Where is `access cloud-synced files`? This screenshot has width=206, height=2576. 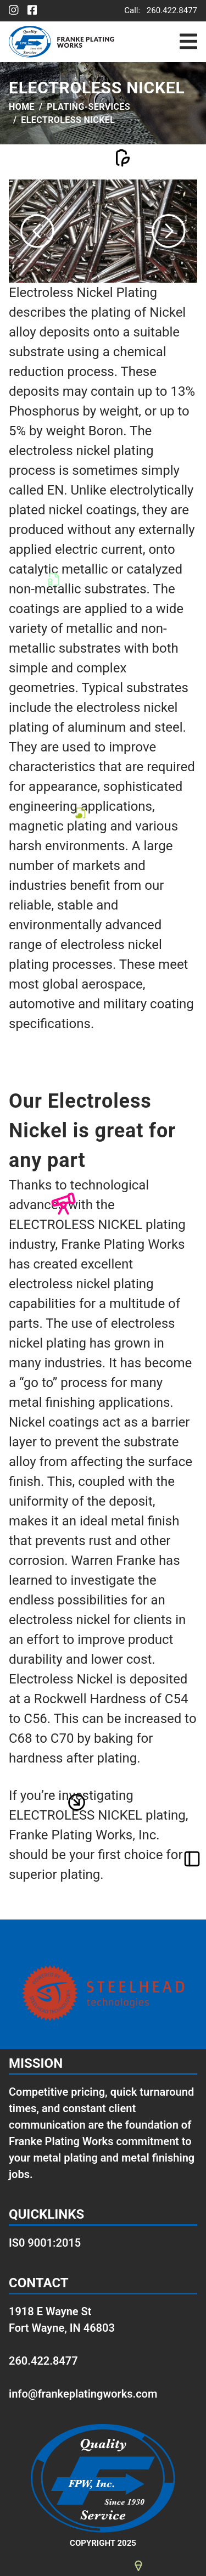
access cloud-synced files is located at coordinates (81, 813).